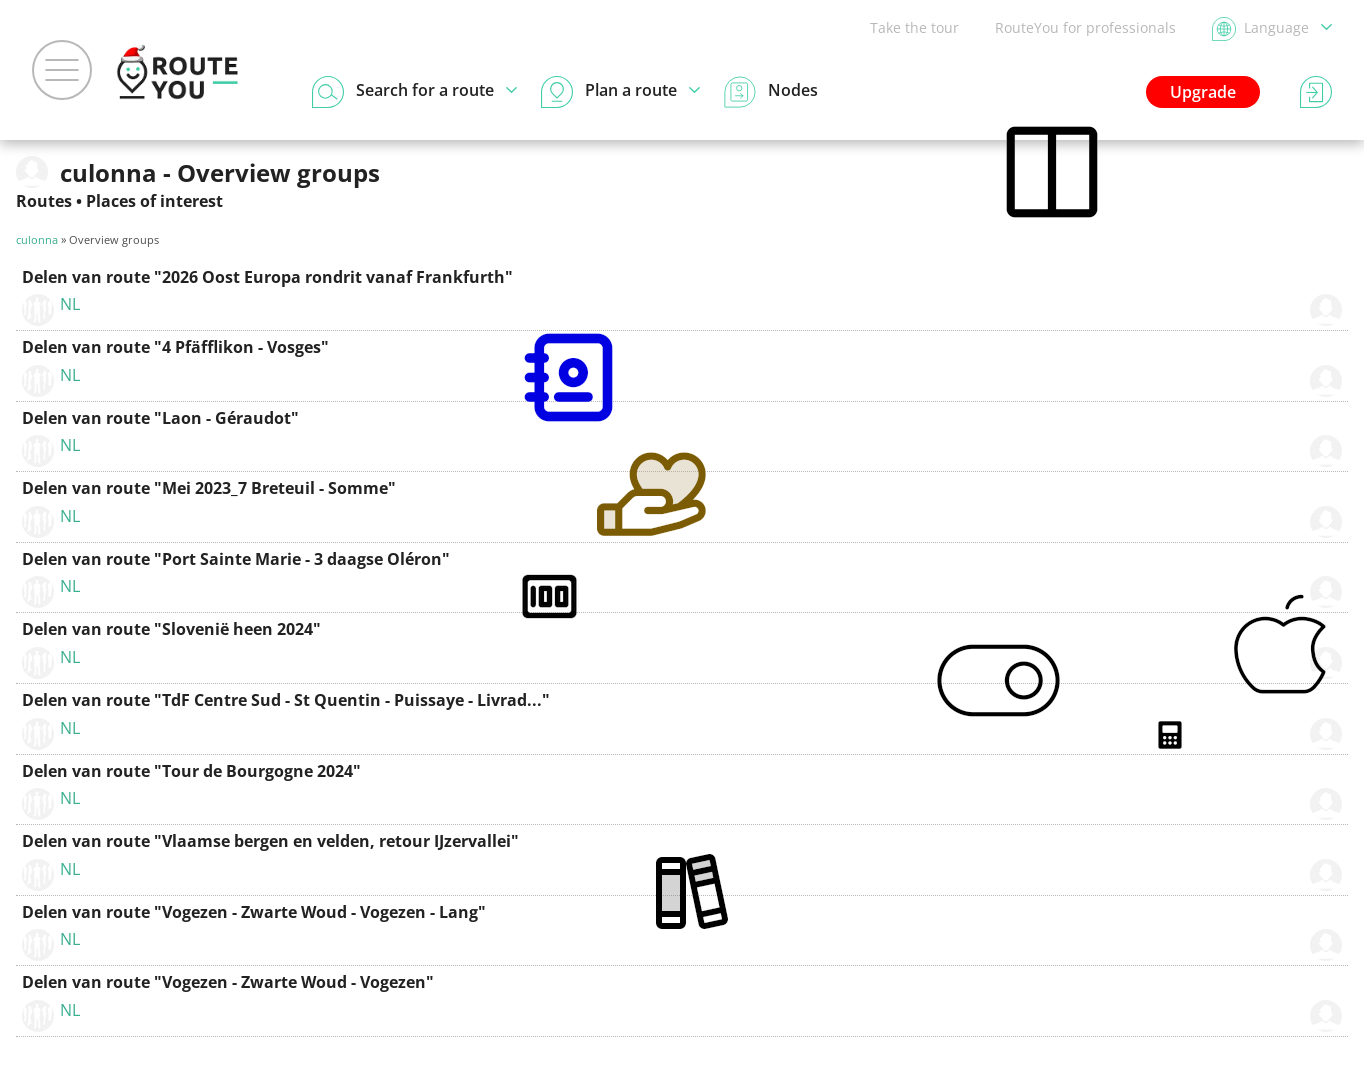 This screenshot has width=1364, height=1065. What do you see at coordinates (1052, 172) in the screenshot?
I see `split view horizontally` at bounding box center [1052, 172].